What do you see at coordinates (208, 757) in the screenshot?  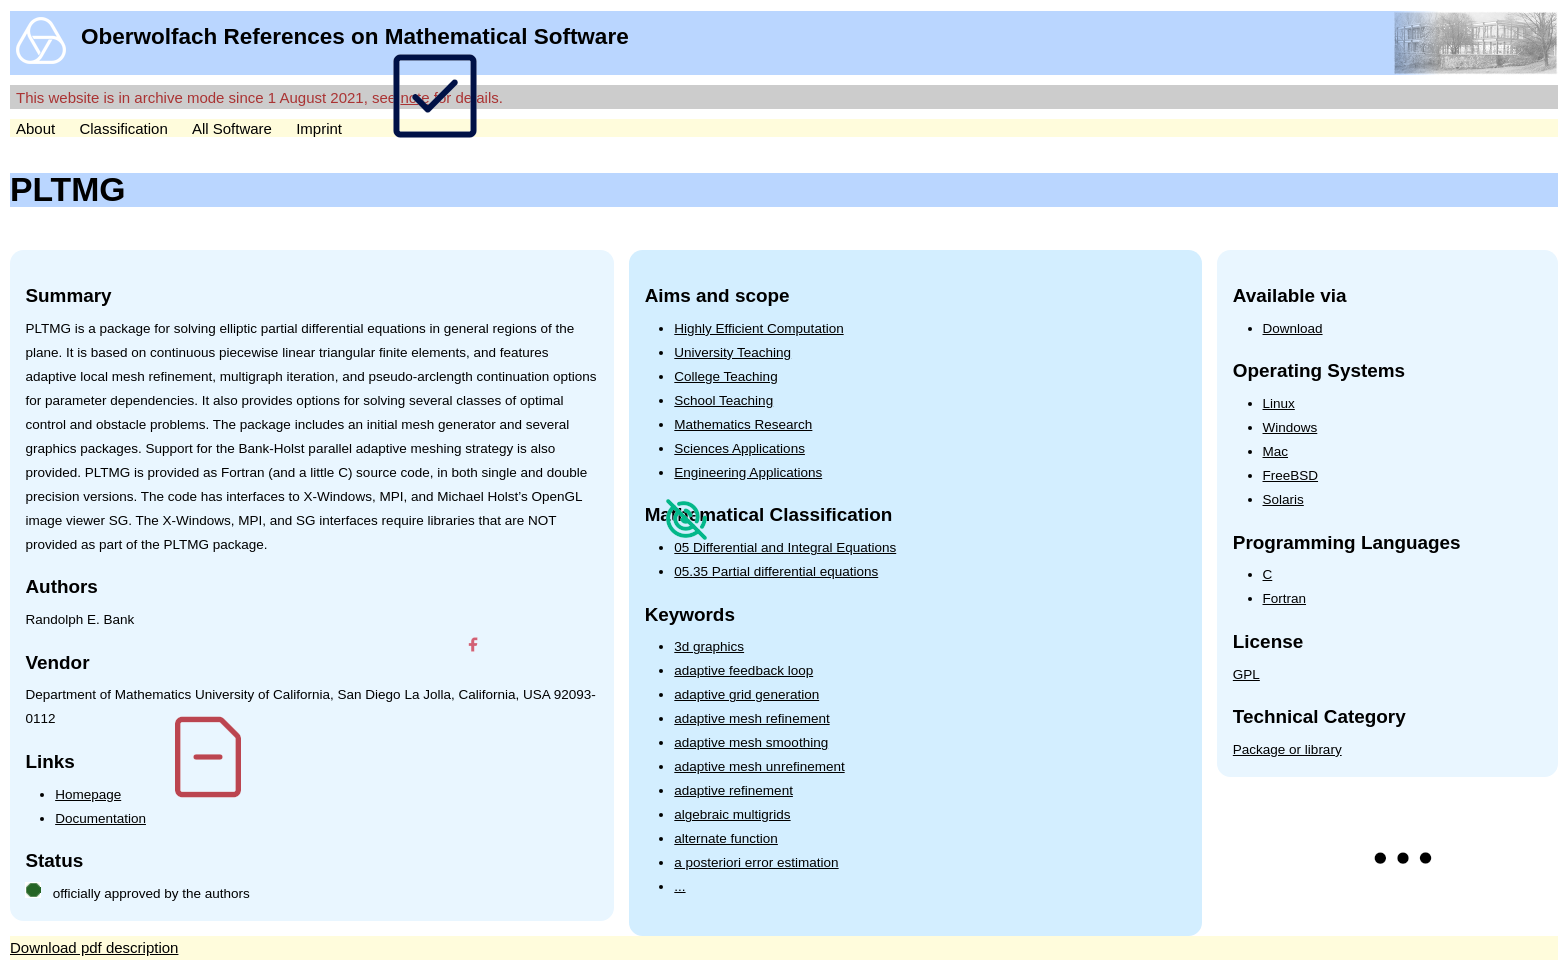 I see `indicates a file has been removed or deleted` at bounding box center [208, 757].